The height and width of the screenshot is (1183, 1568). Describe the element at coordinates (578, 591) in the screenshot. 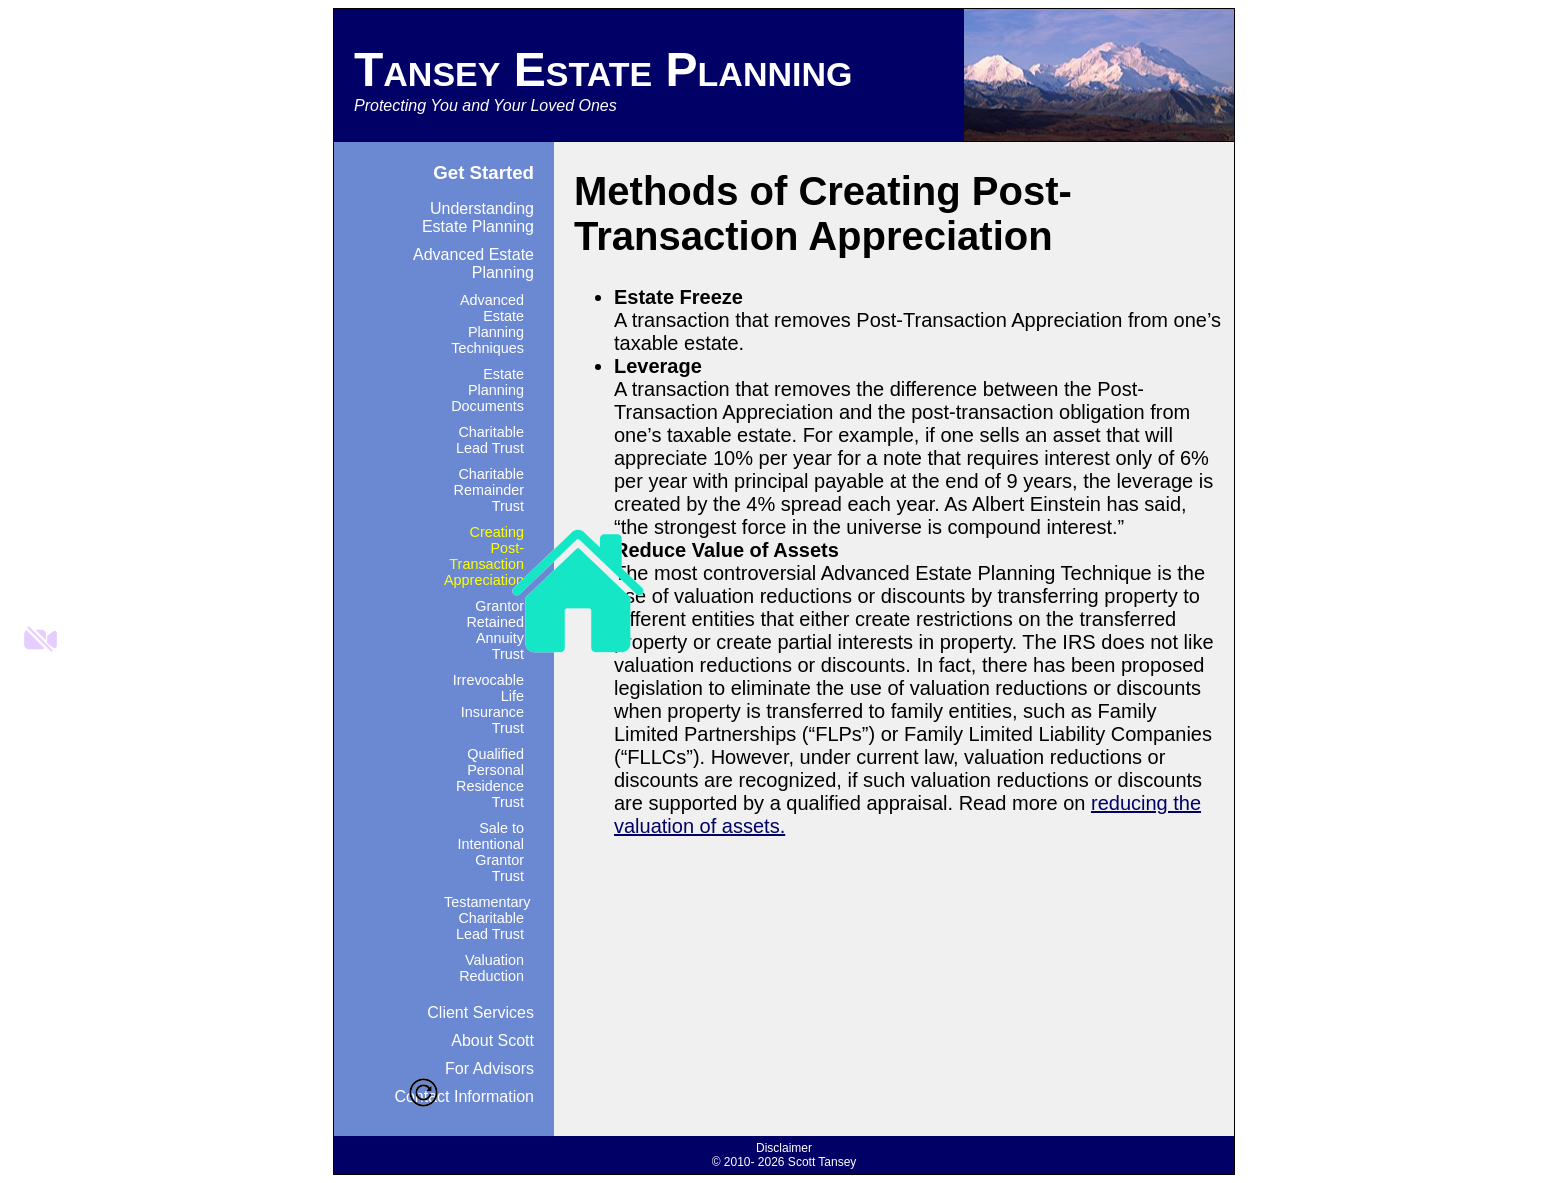

I see `navigate to the home screen` at that location.